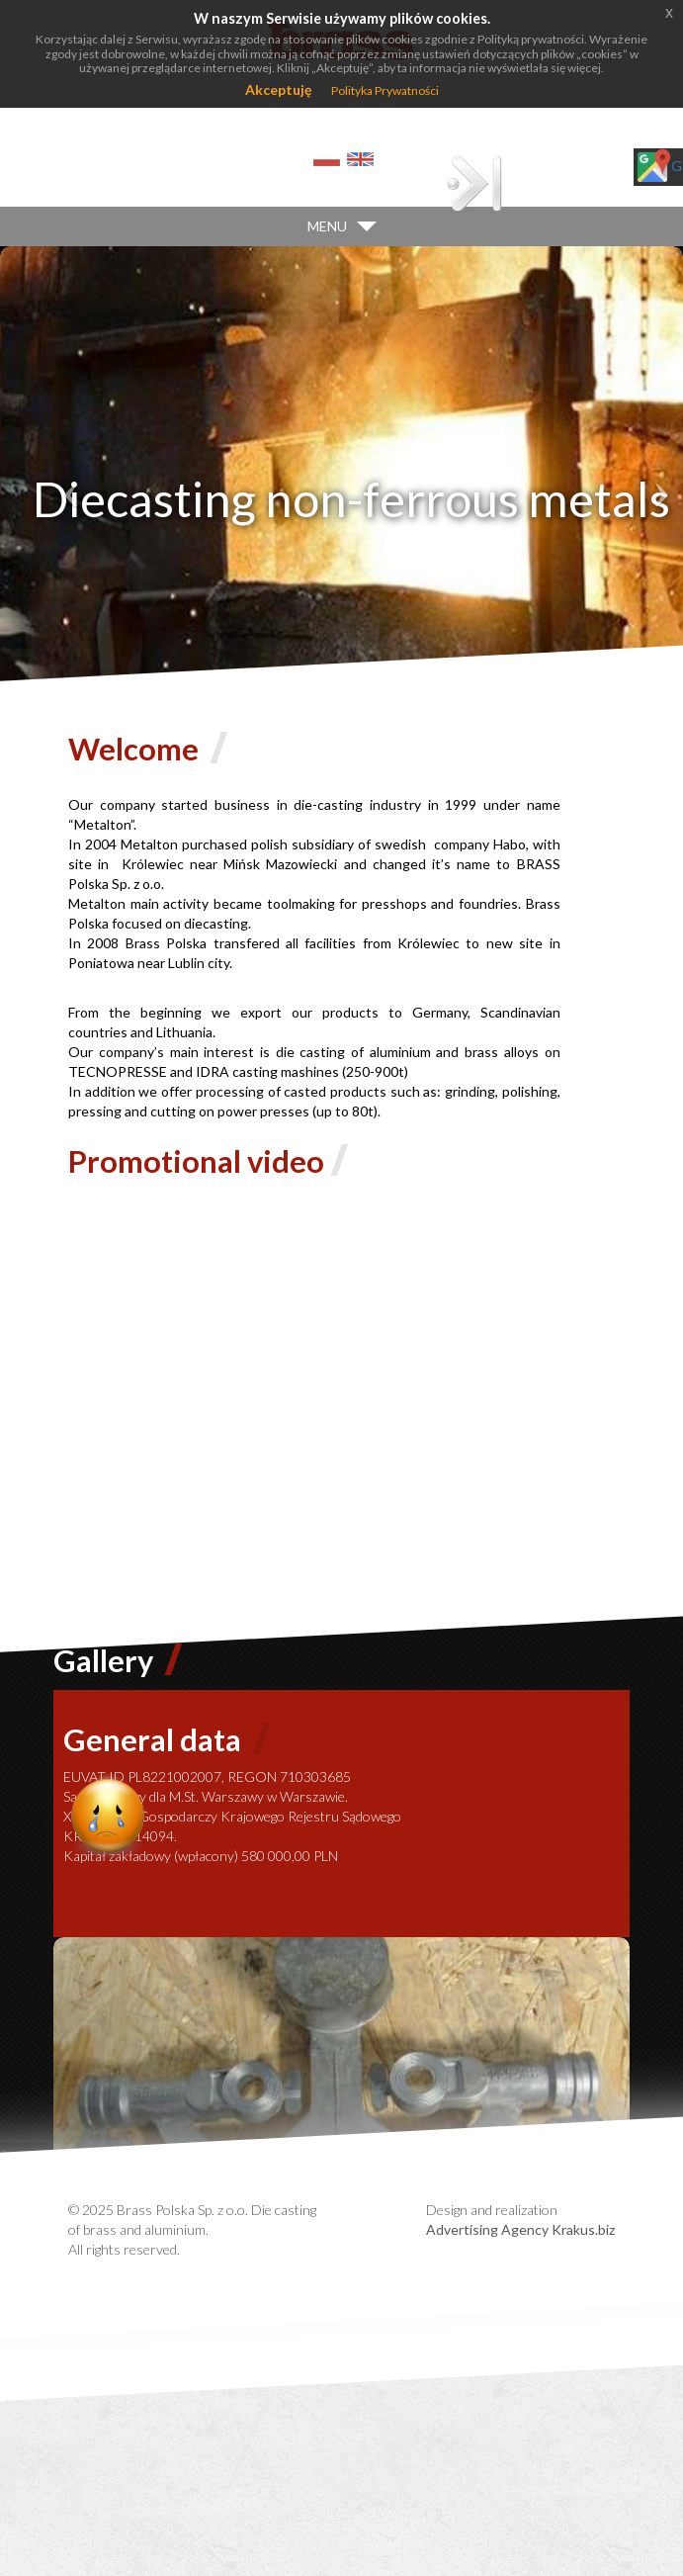 The height and width of the screenshot is (2576, 683). What do you see at coordinates (475, 184) in the screenshot?
I see `skip to the last item in a list or sequence` at bounding box center [475, 184].